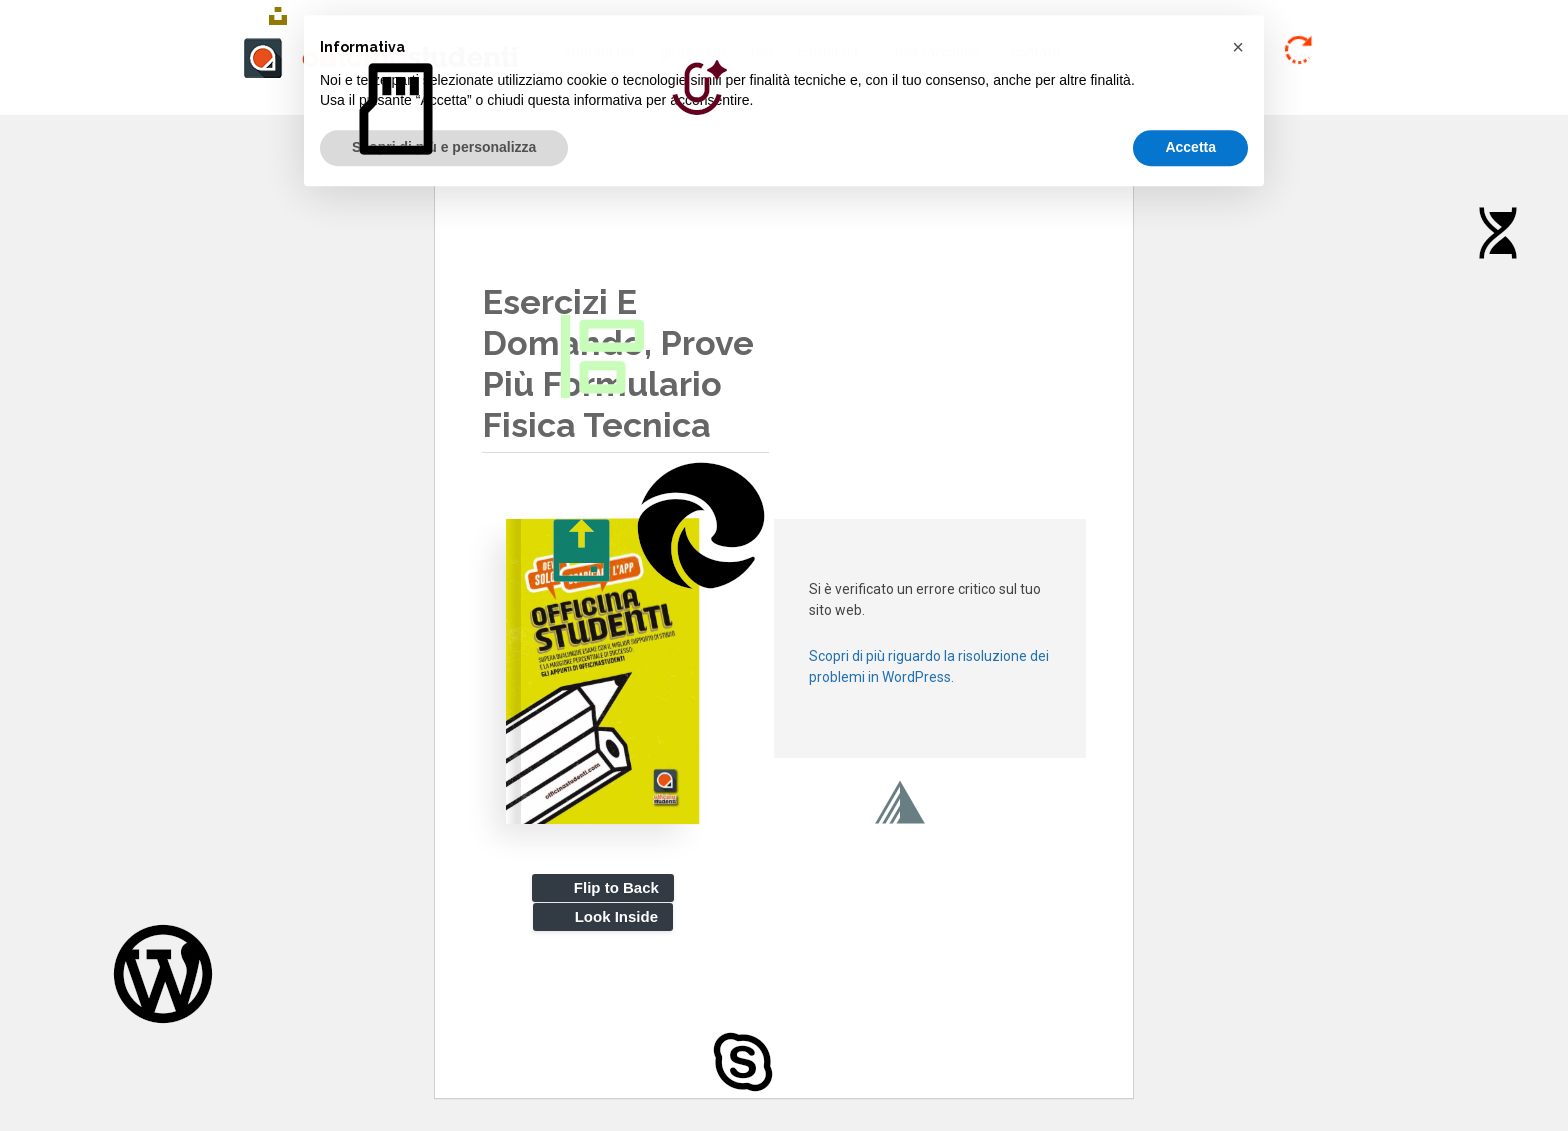 This screenshot has height=1131, width=1568. I want to click on uninstall an application, so click(581, 550).